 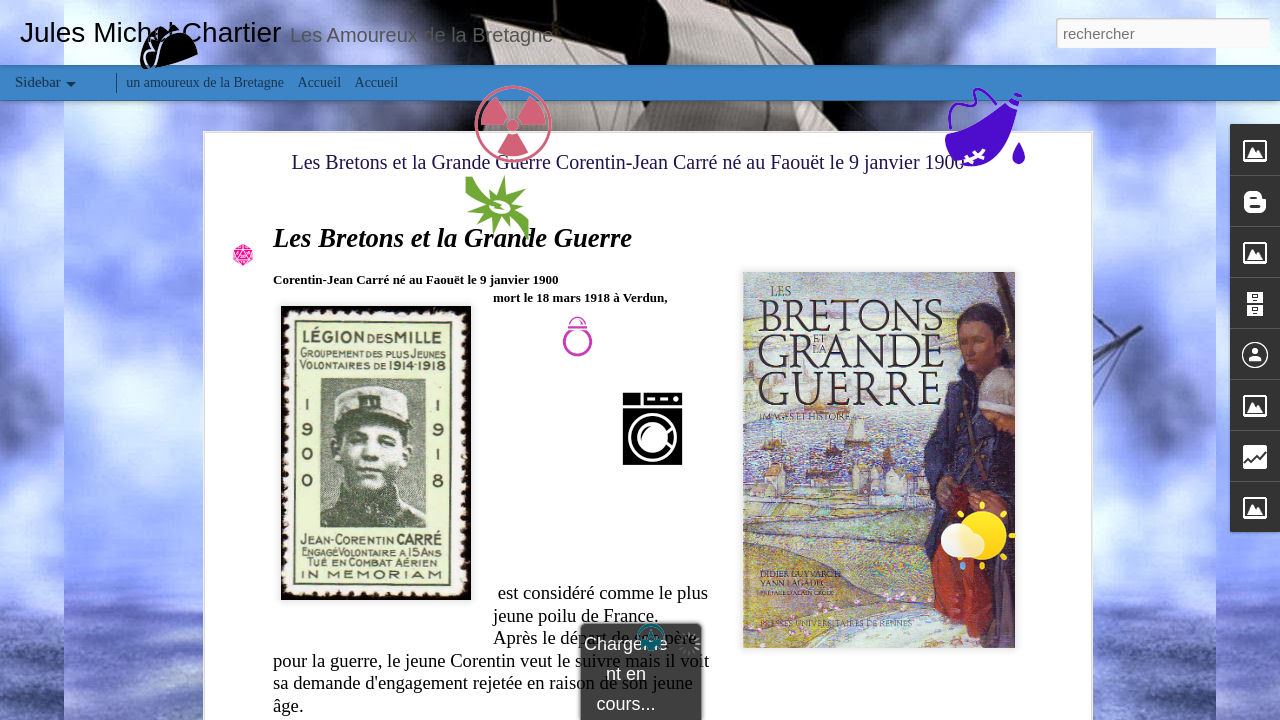 What do you see at coordinates (577, 336) in the screenshot?
I see `access global or worldwide settings` at bounding box center [577, 336].